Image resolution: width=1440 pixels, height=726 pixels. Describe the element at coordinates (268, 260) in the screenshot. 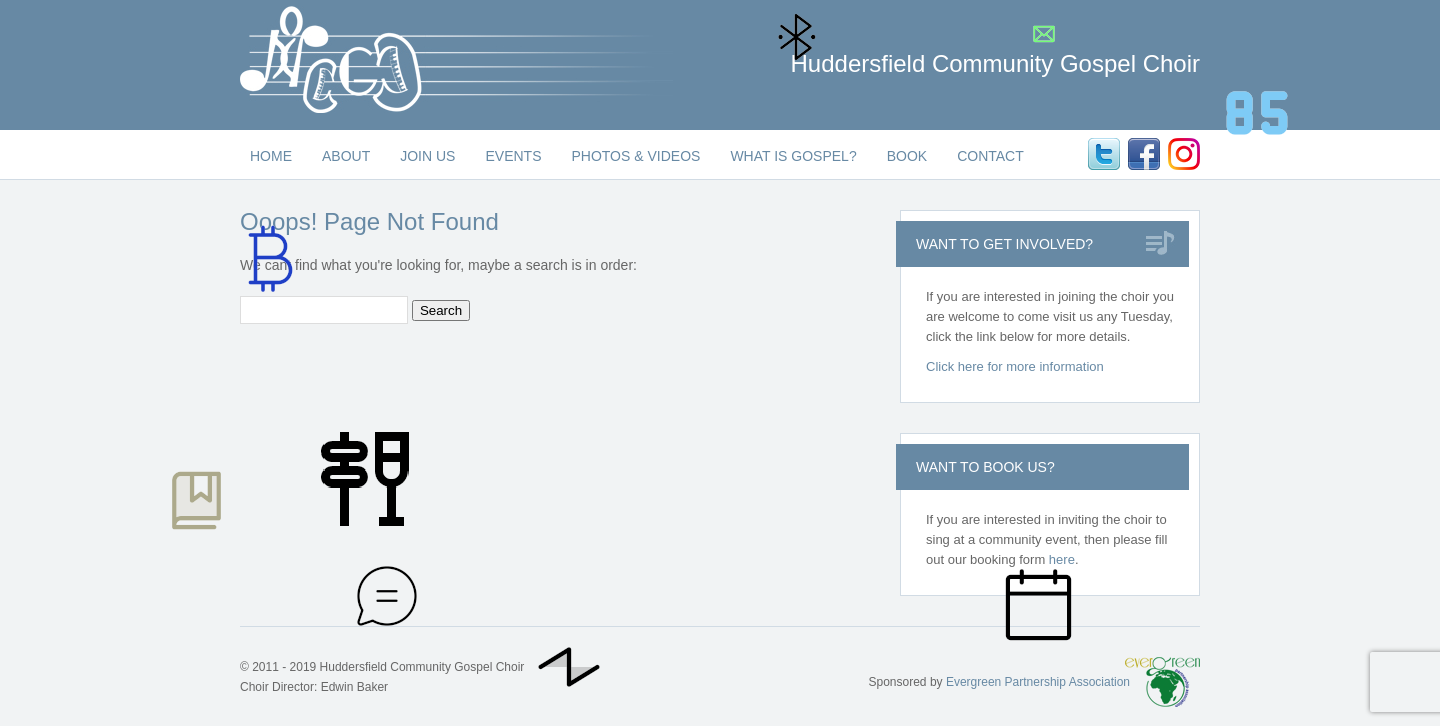

I see `view bitcoin balance or wallet` at that location.